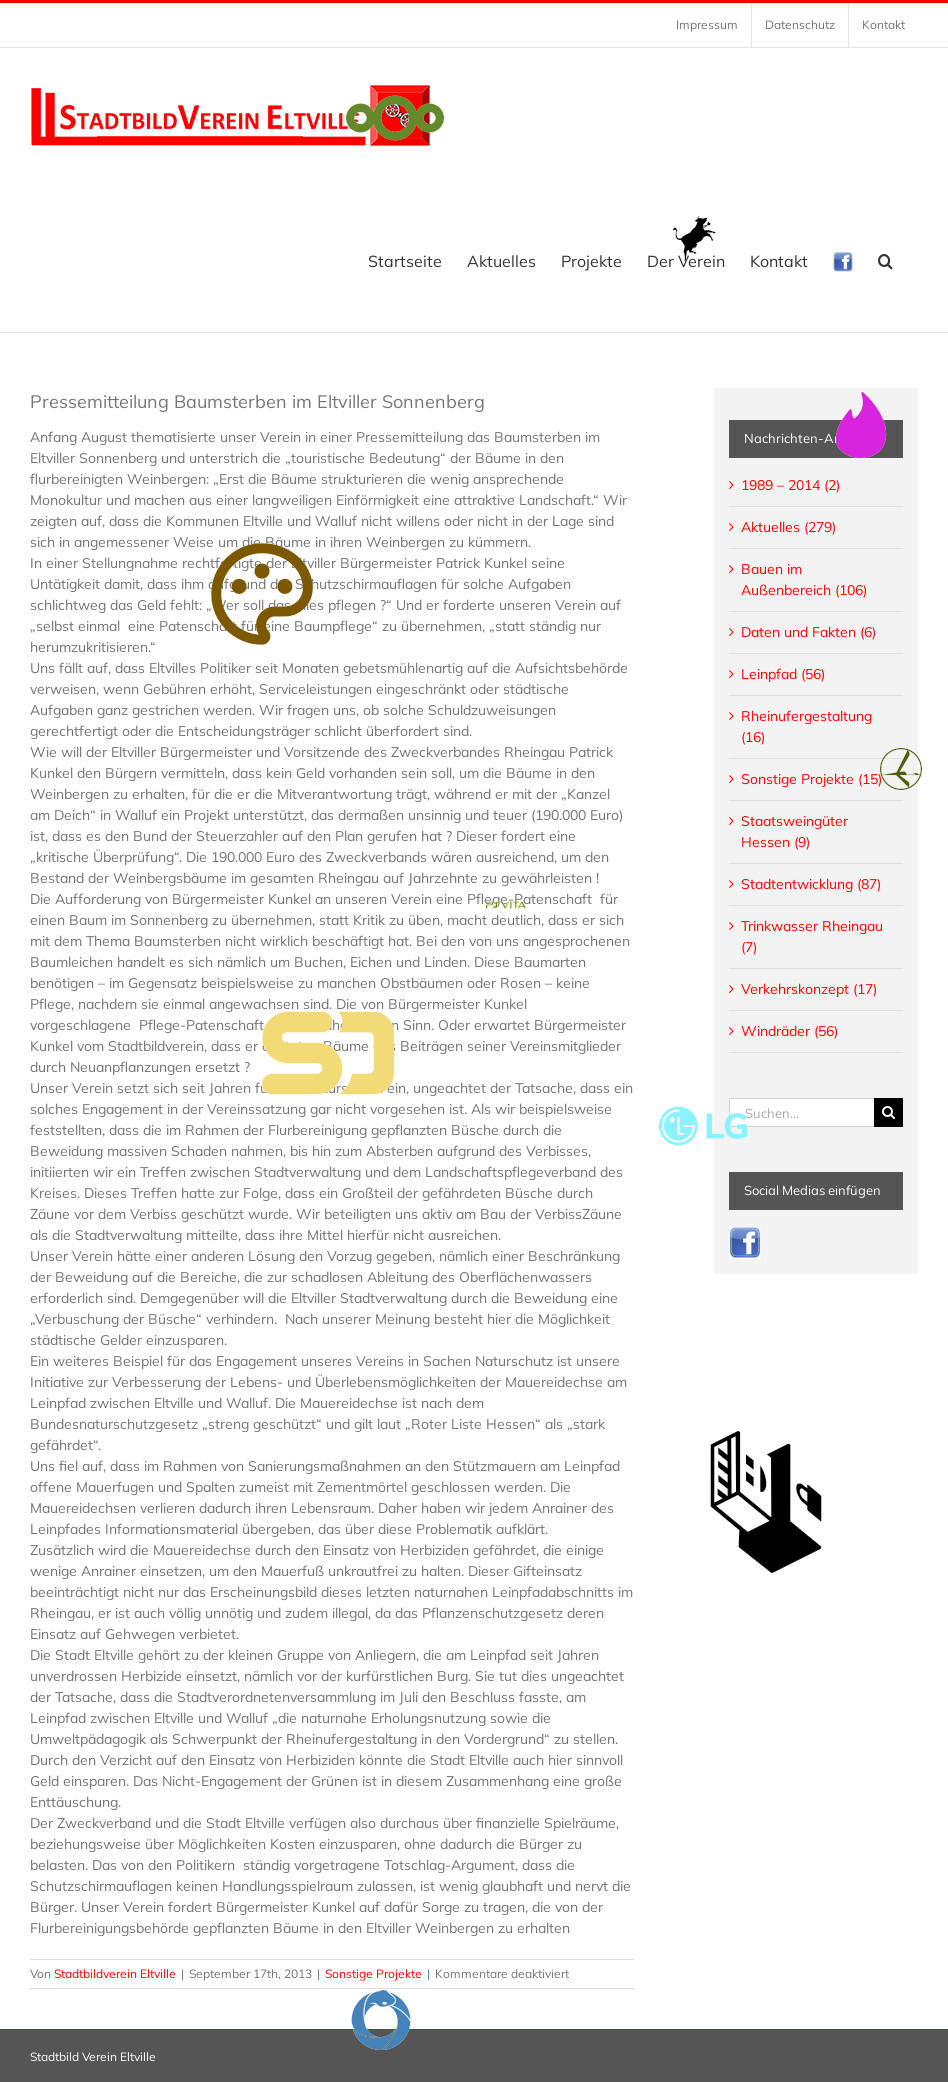  What do you see at coordinates (506, 905) in the screenshot?
I see `PlayStation Vita brand logo` at bounding box center [506, 905].